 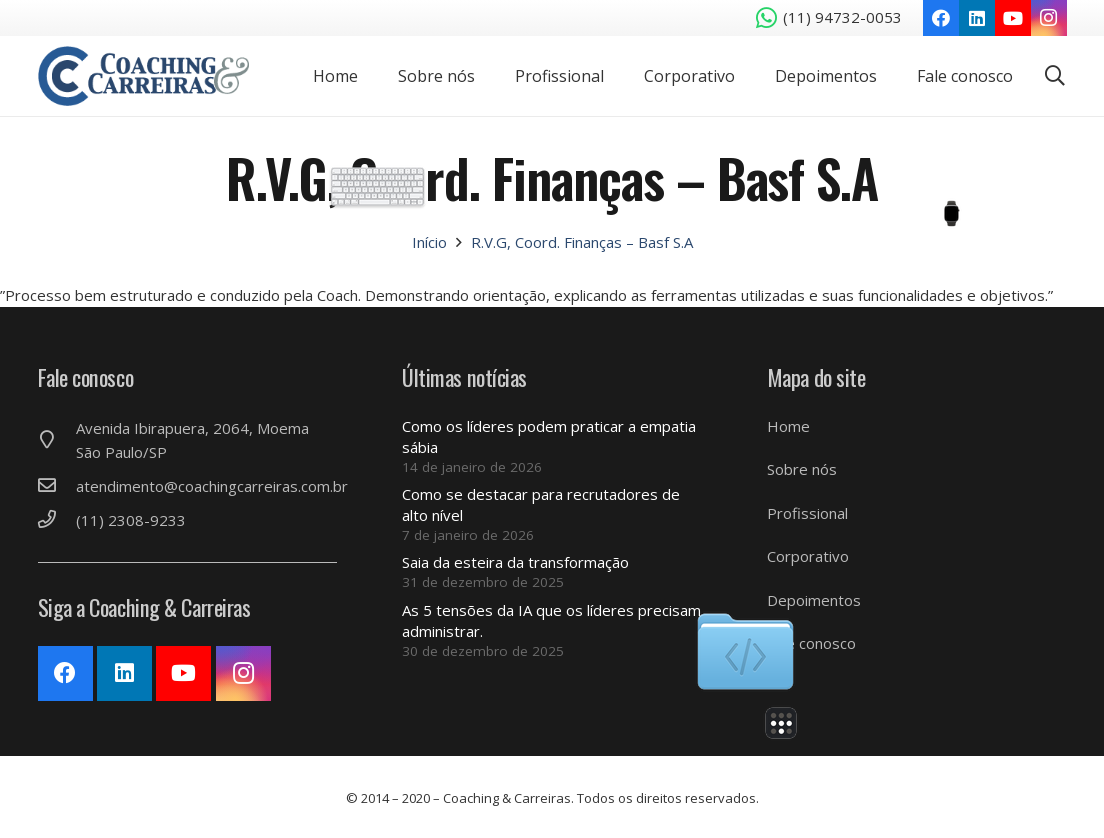 I want to click on open your code projects folder, so click(x=745, y=651).